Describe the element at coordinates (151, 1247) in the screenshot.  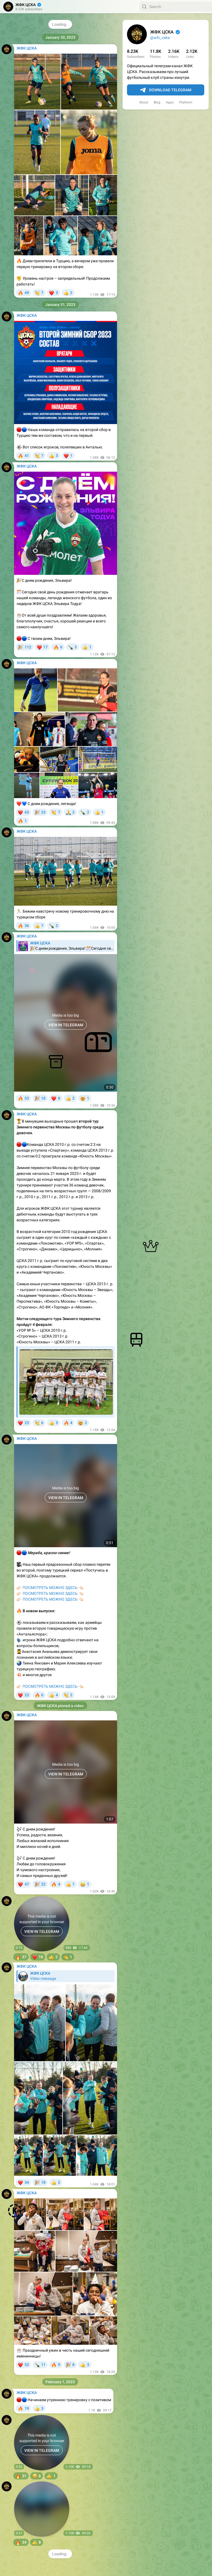
I see `indicates premium or VIP membership status` at that location.